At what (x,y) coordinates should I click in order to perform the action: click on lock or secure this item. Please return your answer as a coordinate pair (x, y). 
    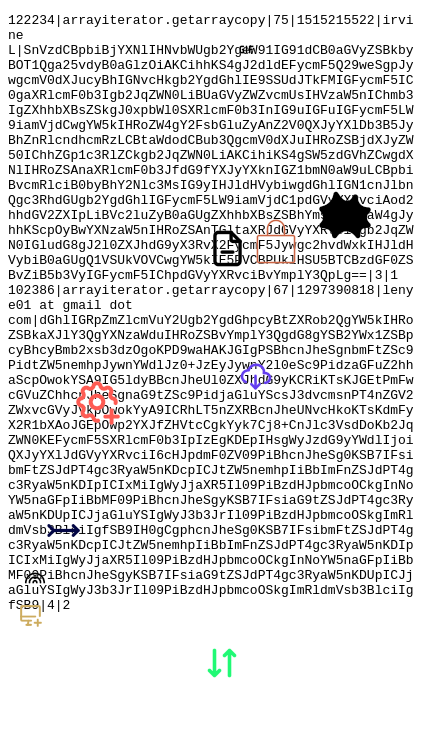
    Looking at the image, I should click on (276, 244).